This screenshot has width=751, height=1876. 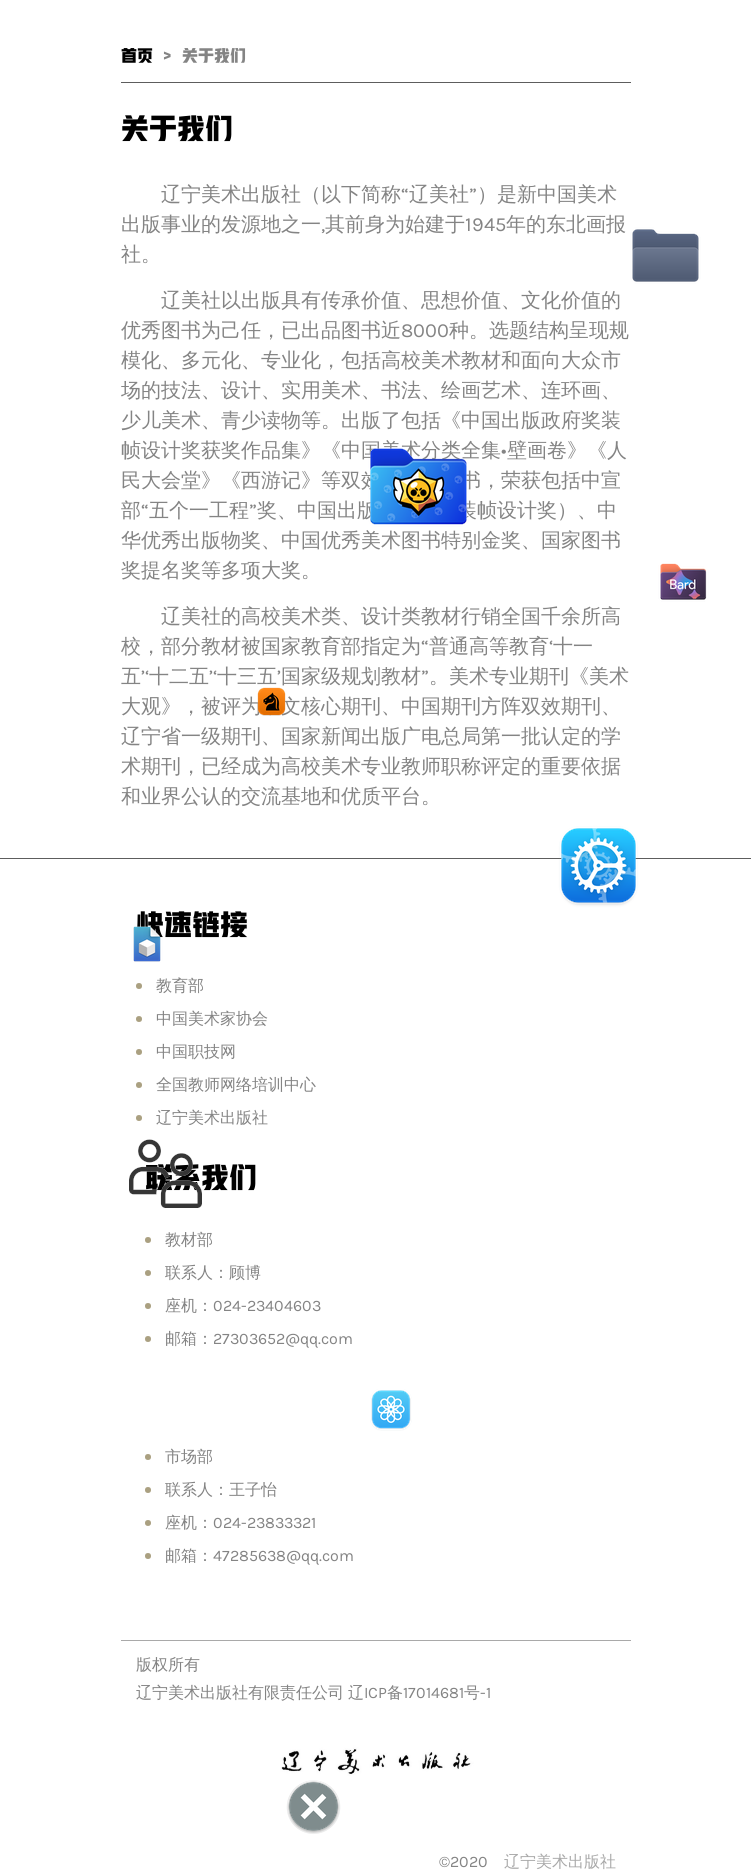 I want to click on a flatpak application package file, so click(x=147, y=944).